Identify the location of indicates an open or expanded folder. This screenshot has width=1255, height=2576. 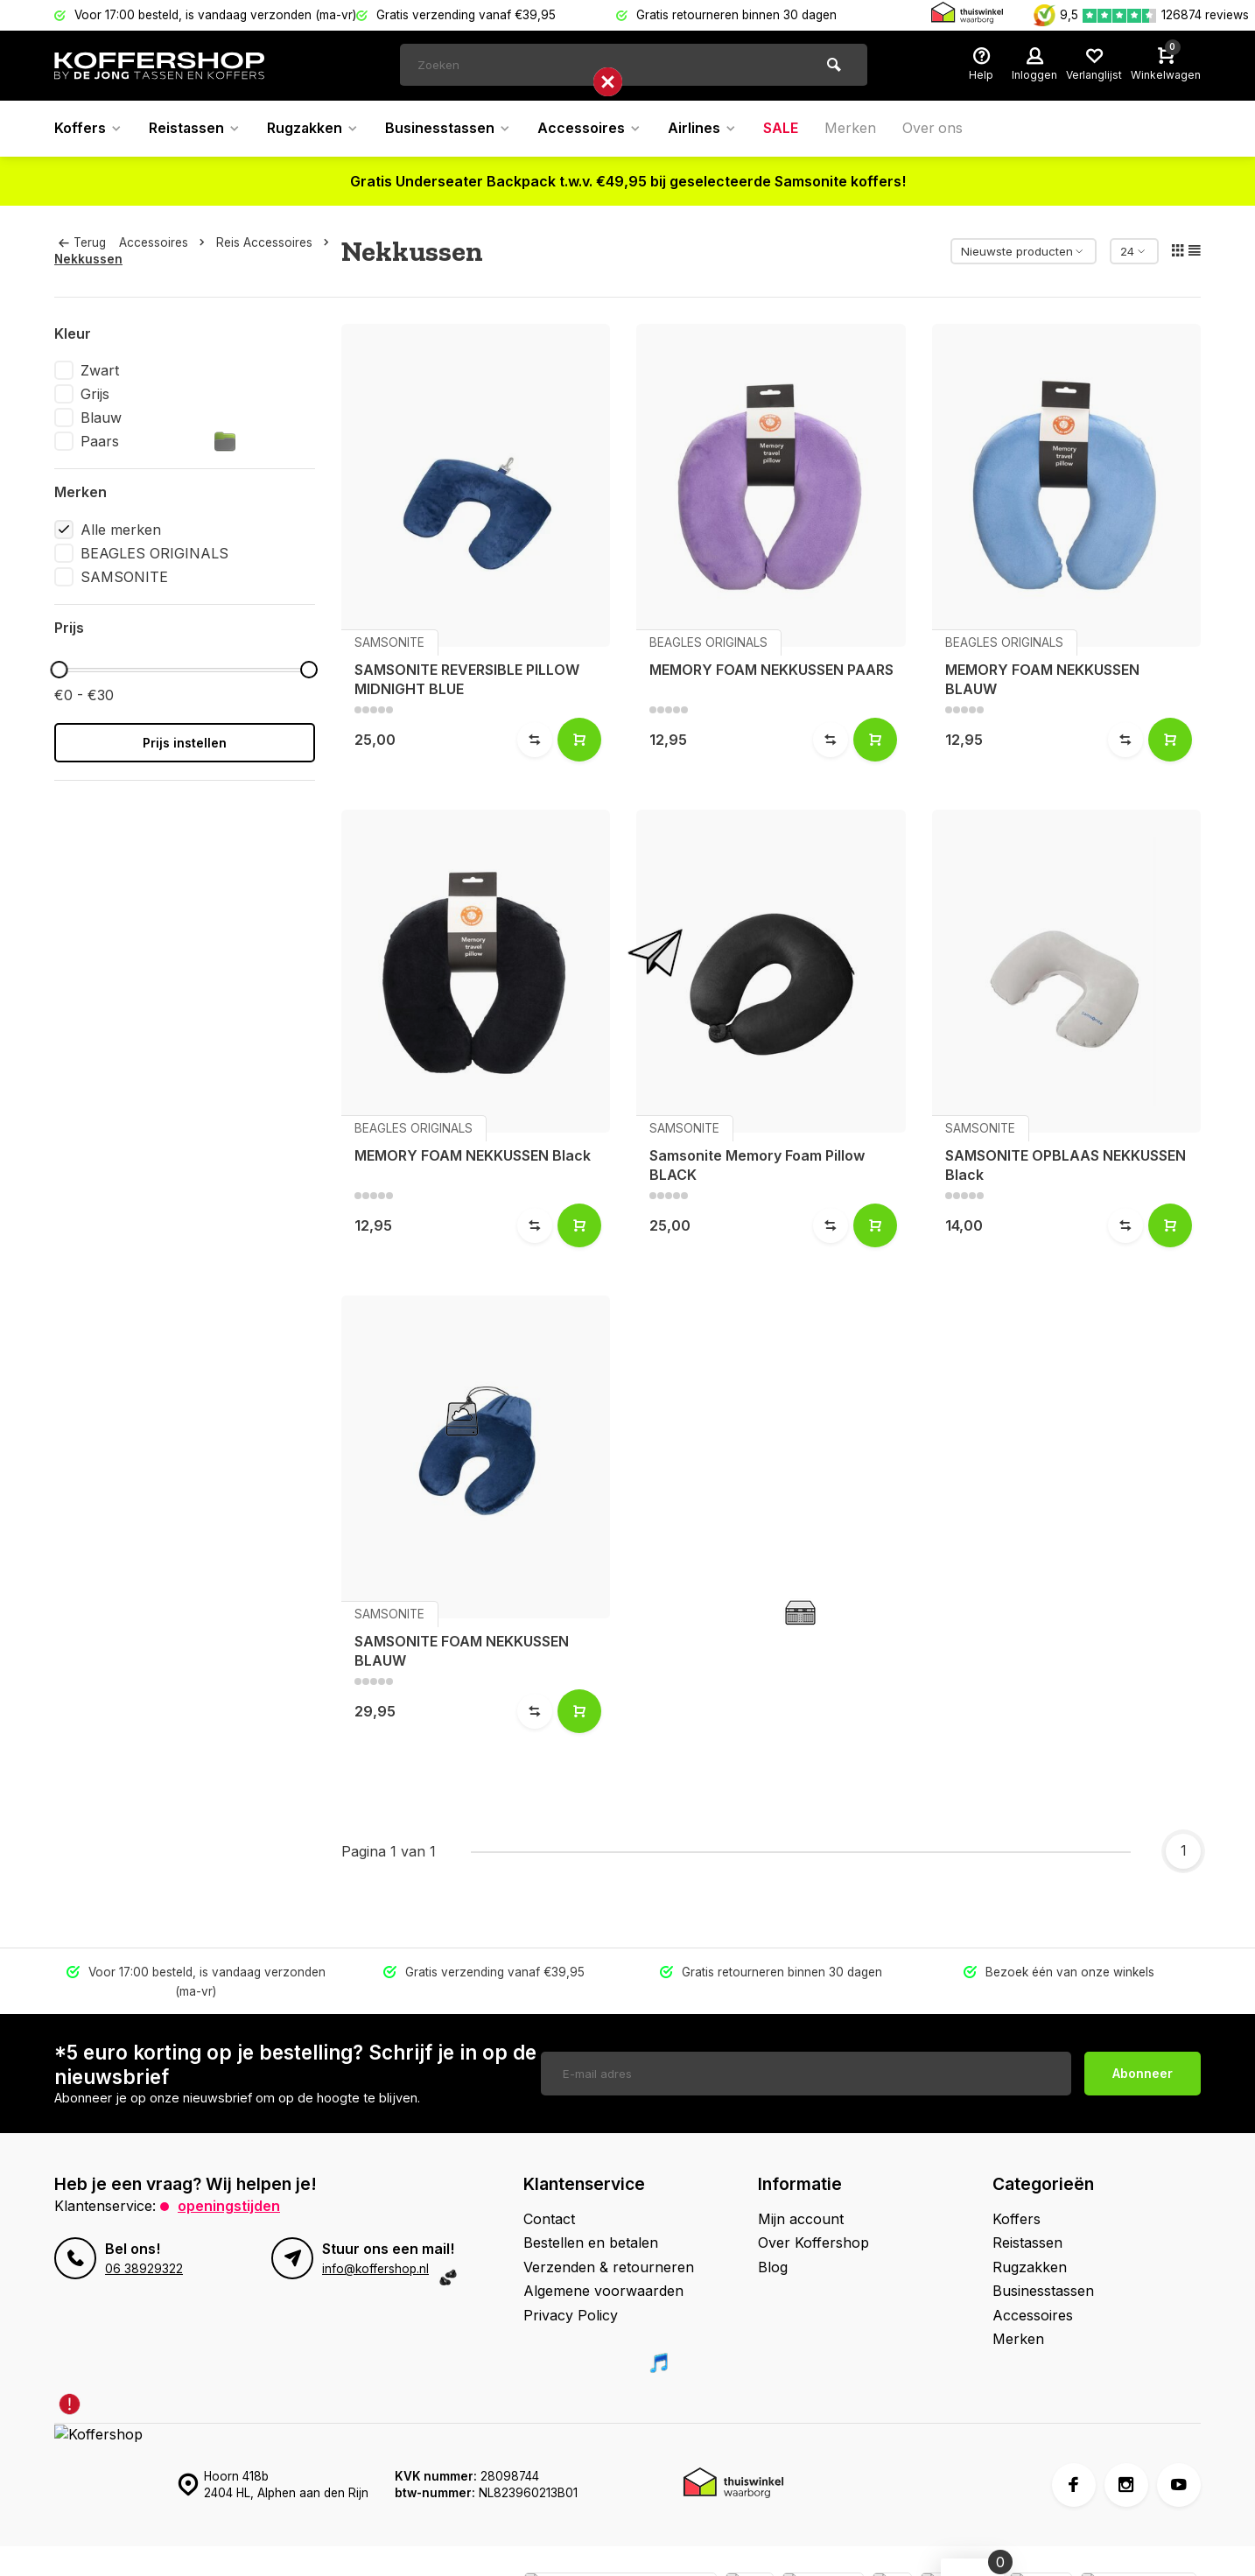
(225, 441).